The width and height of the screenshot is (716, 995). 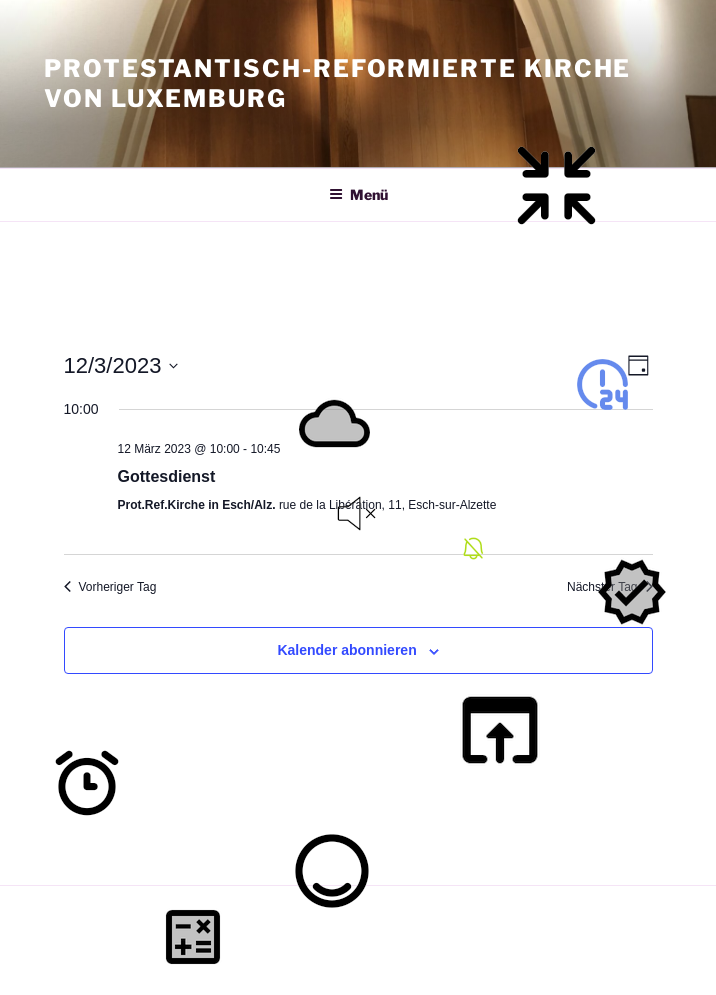 What do you see at coordinates (354, 513) in the screenshot?
I see `mute audio or sound` at bounding box center [354, 513].